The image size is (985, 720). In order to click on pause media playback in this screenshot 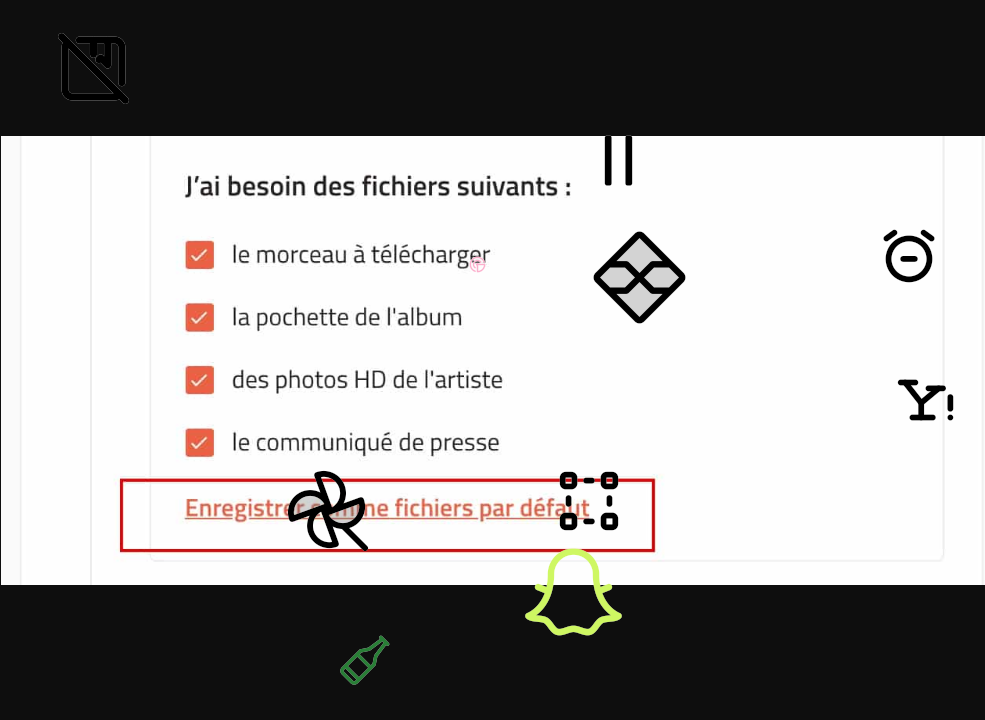, I will do `click(618, 160)`.